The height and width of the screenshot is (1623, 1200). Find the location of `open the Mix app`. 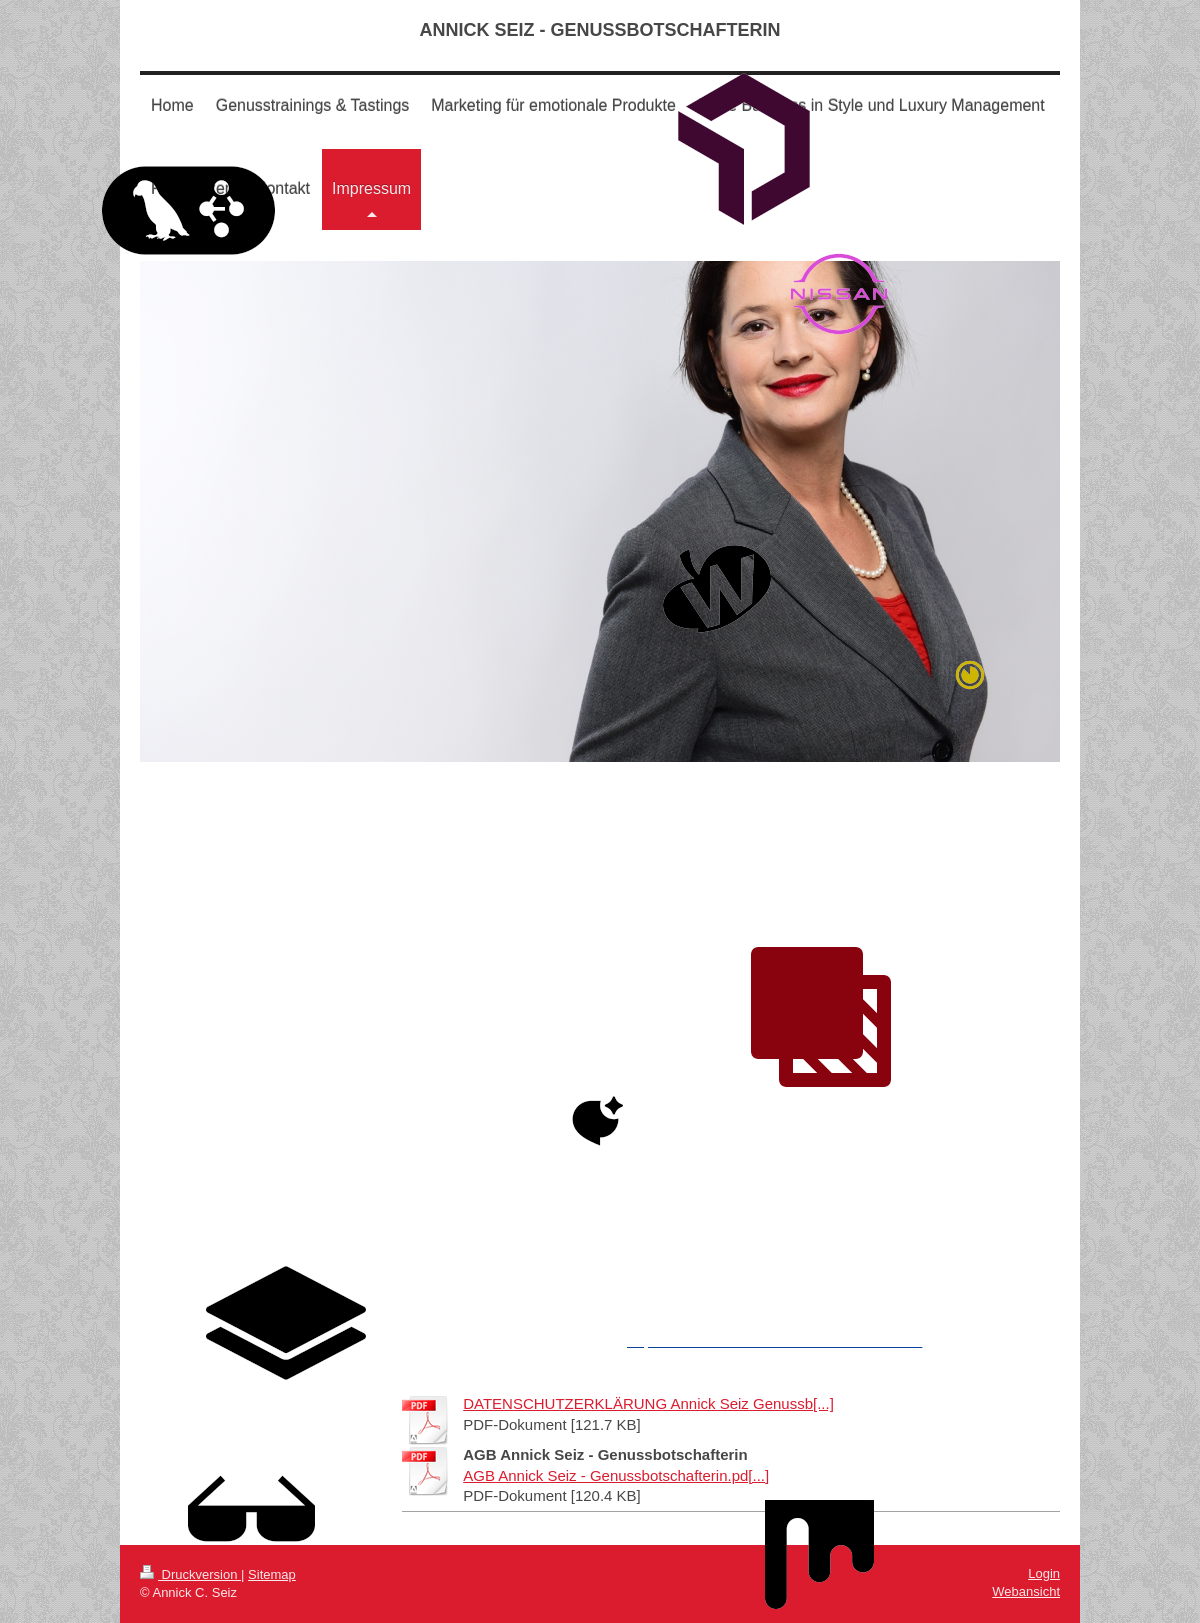

open the Mix app is located at coordinates (819, 1554).